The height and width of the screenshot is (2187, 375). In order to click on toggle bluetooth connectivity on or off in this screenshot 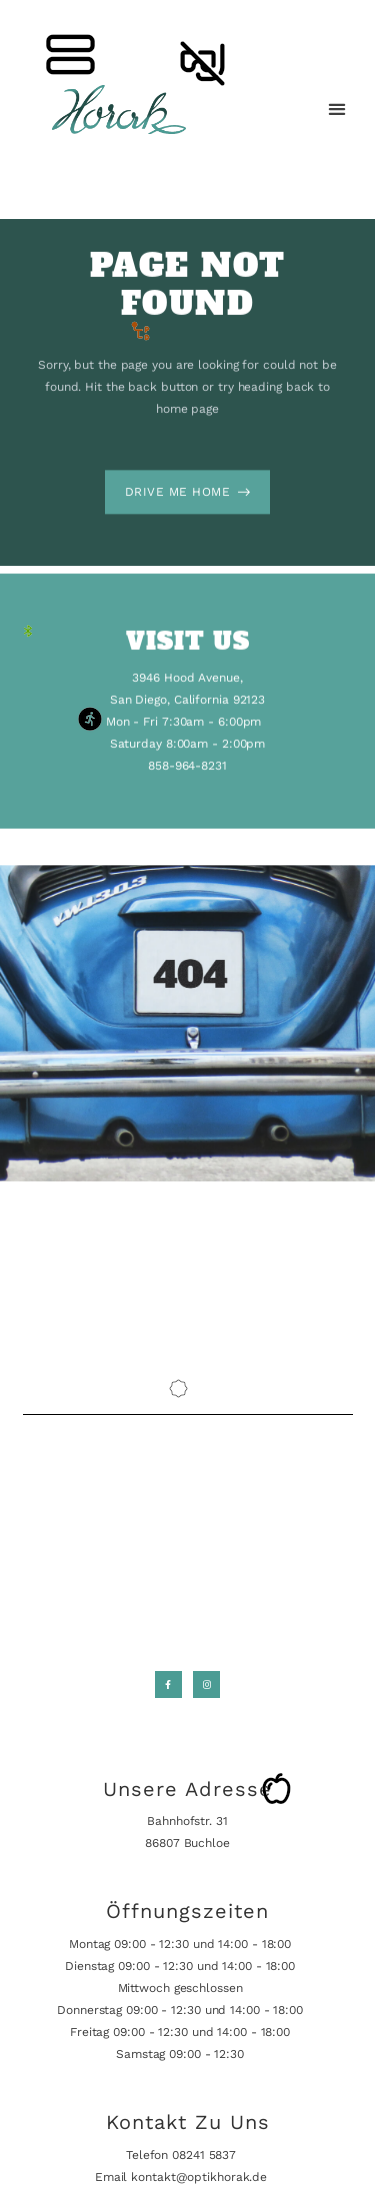, I will do `click(28, 631)`.